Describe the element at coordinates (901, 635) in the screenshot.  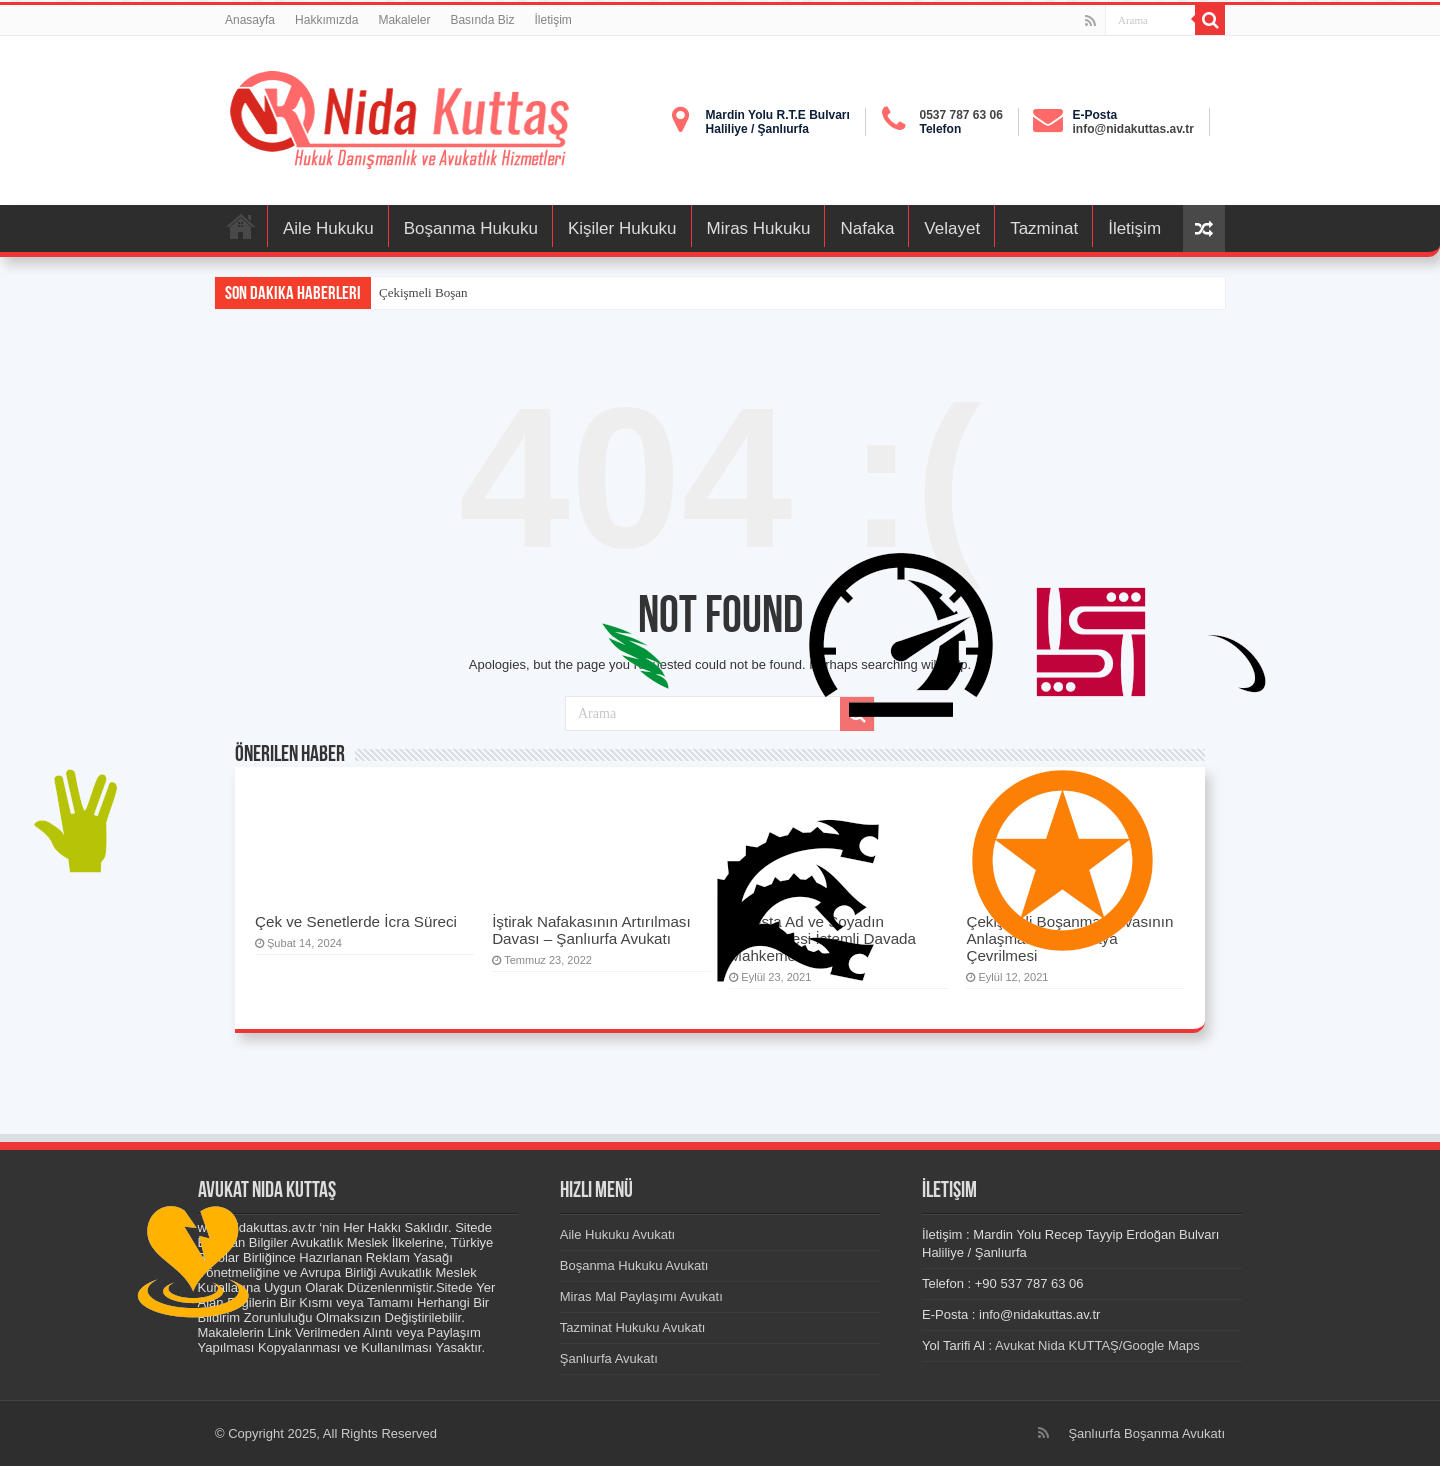
I see `view speed or performance metrics` at that location.